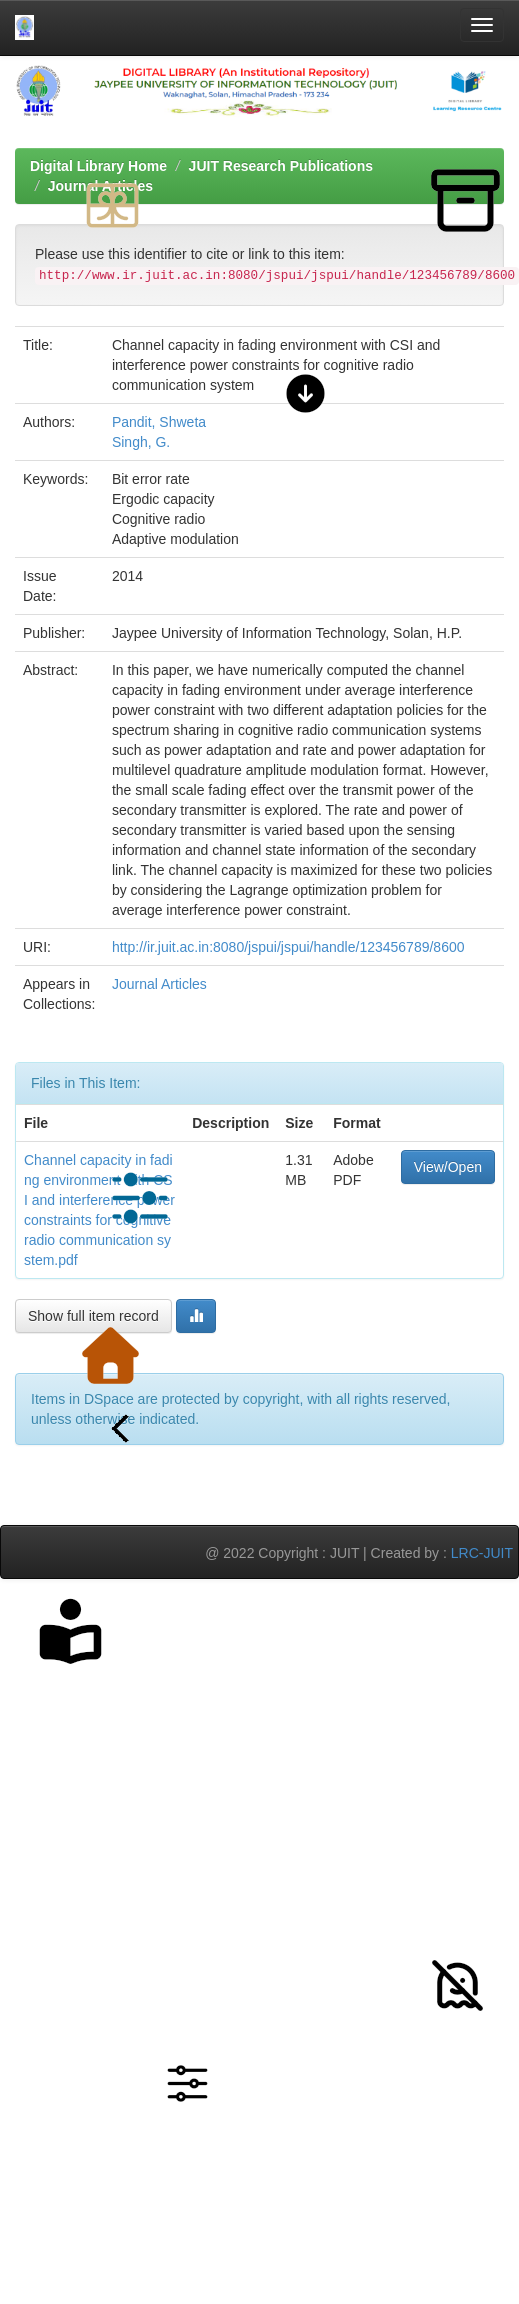 This screenshot has width=519, height=2304. What do you see at coordinates (457, 1985) in the screenshot?
I see `disable ghost mode or incognito browsing` at bounding box center [457, 1985].